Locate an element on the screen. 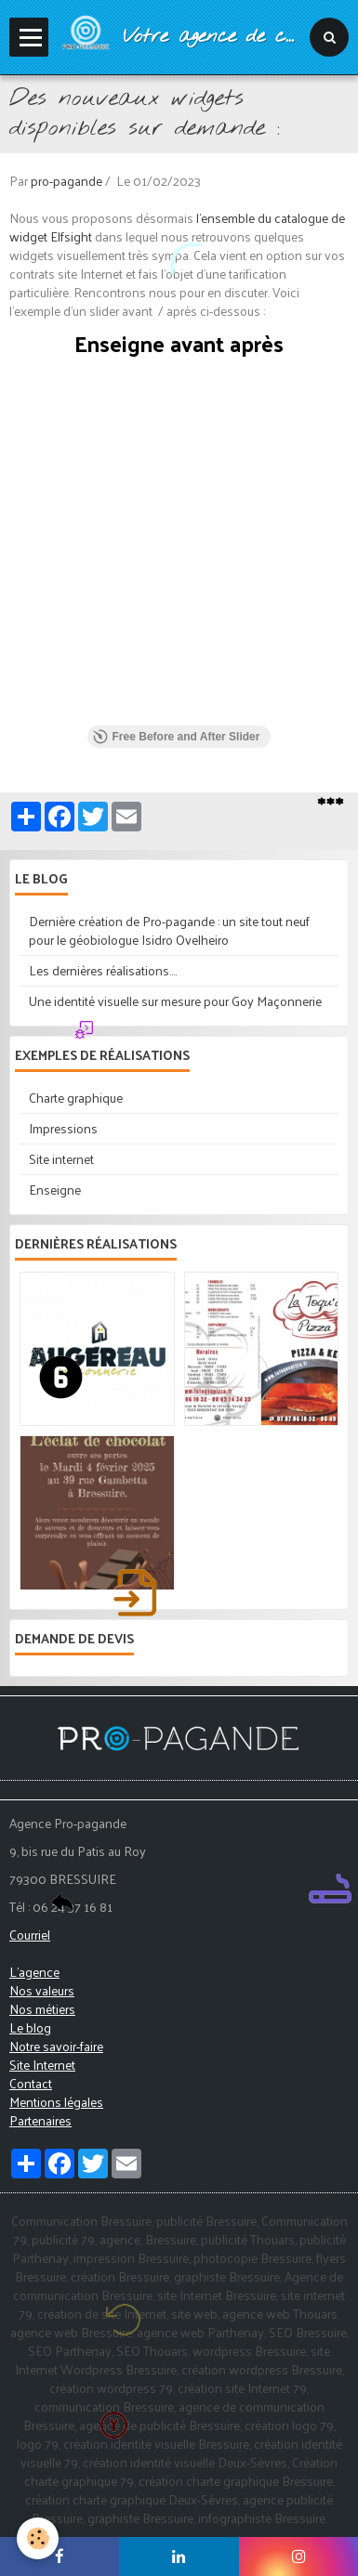  indicates a designated smoking area is located at coordinates (330, 1890).